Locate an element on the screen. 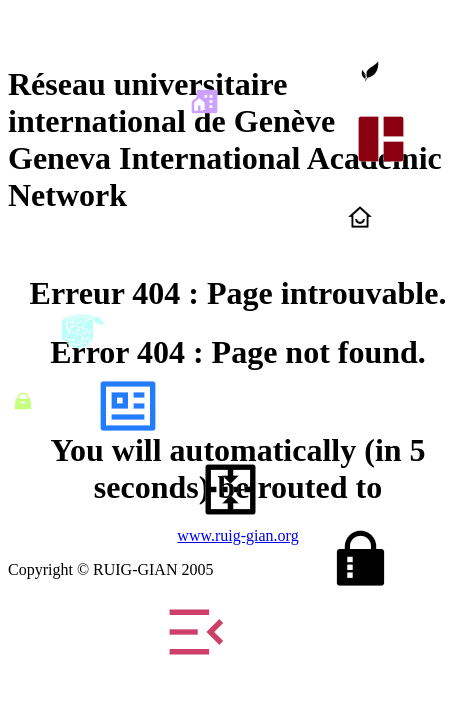  switch to grid layout view is located at coordinates (381, 139).